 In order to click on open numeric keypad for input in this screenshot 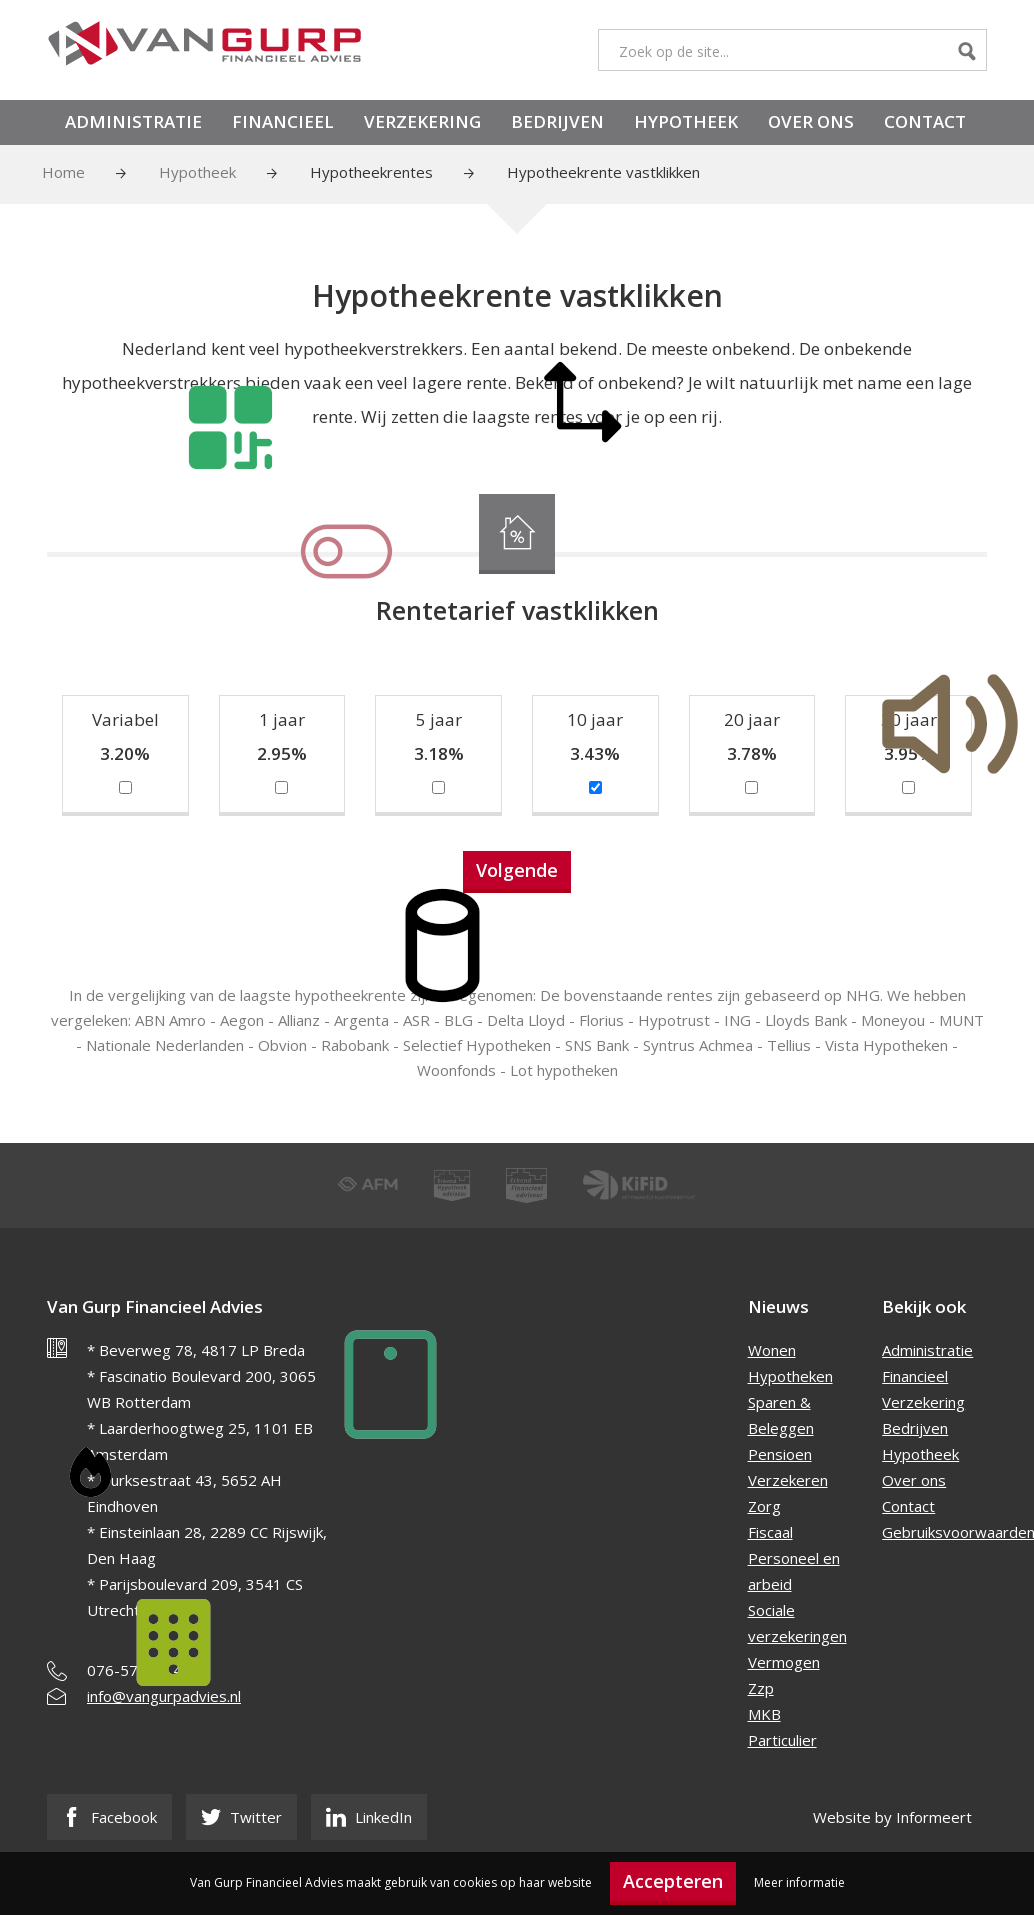, I will do `click(173, 1642)`.